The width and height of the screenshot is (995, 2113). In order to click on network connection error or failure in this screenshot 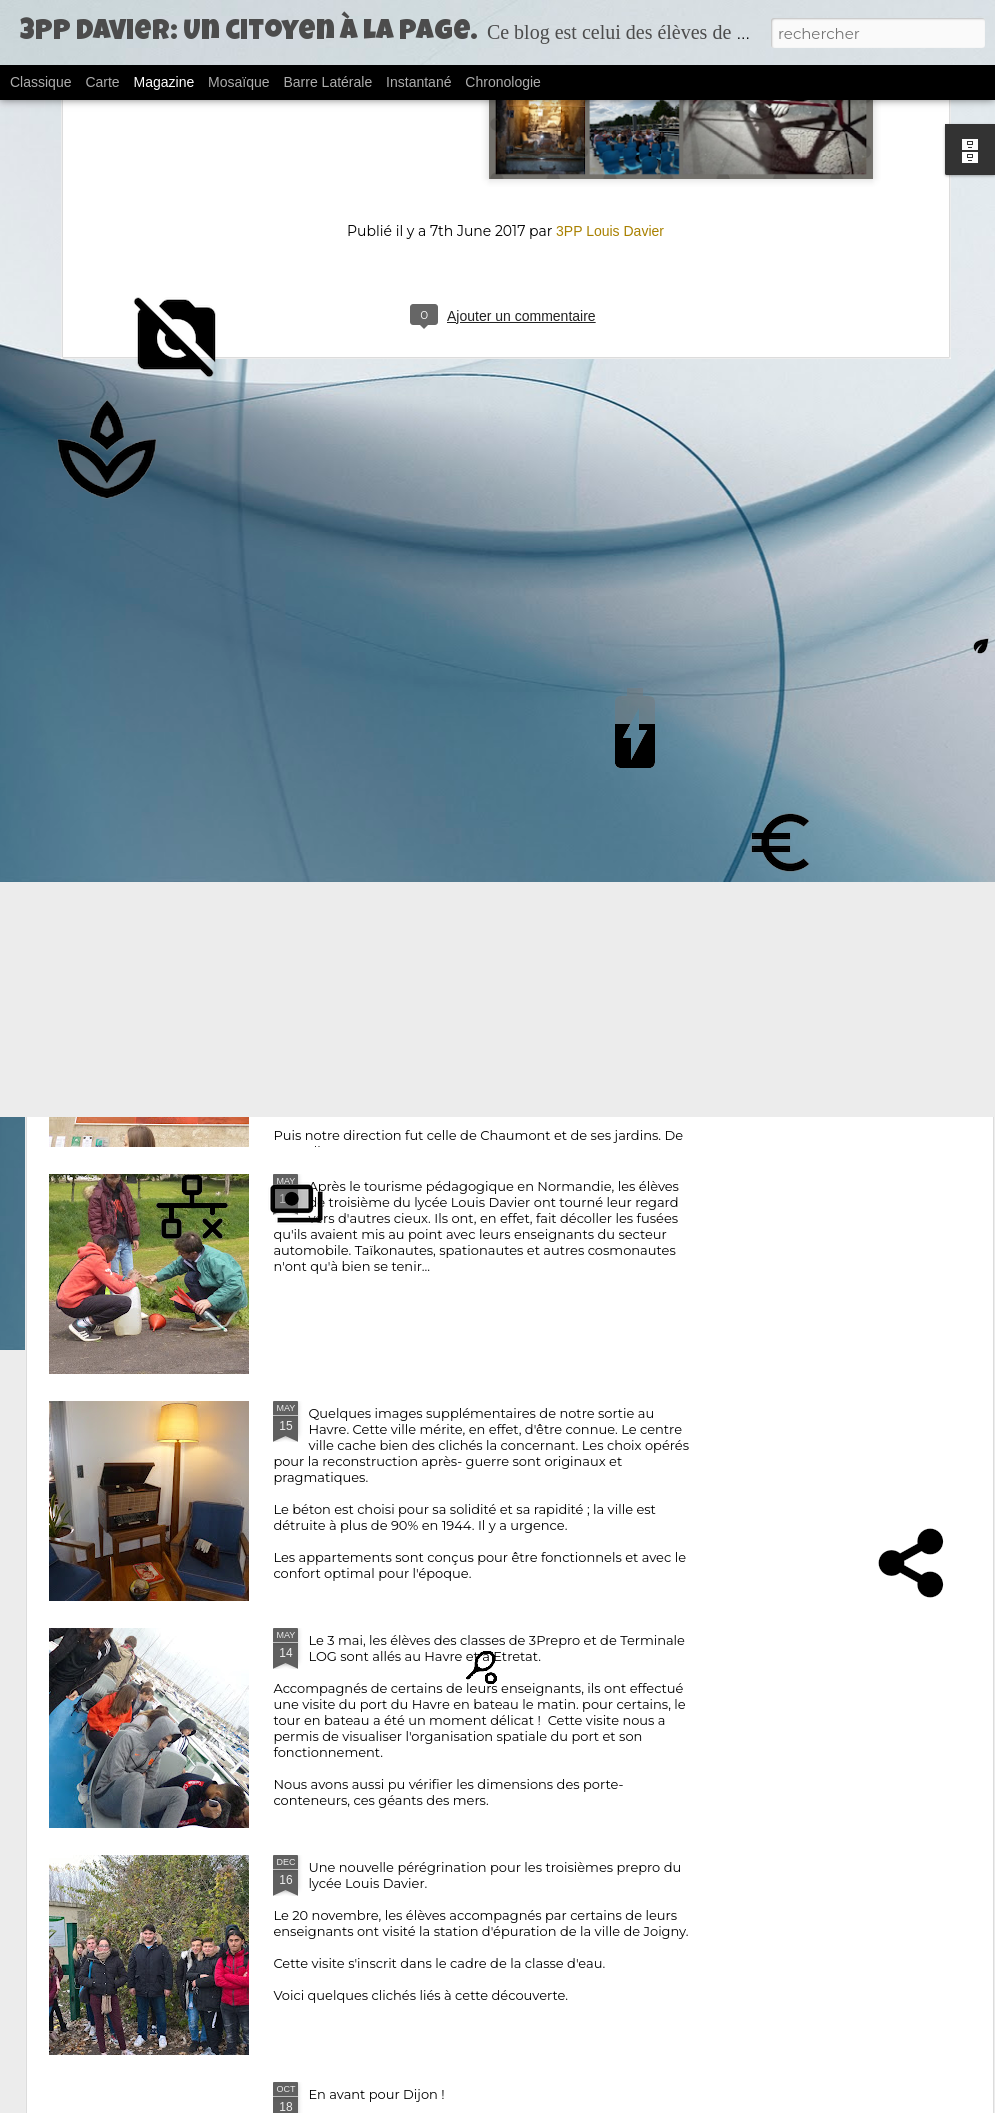, I will do `click(192, 1208)`.